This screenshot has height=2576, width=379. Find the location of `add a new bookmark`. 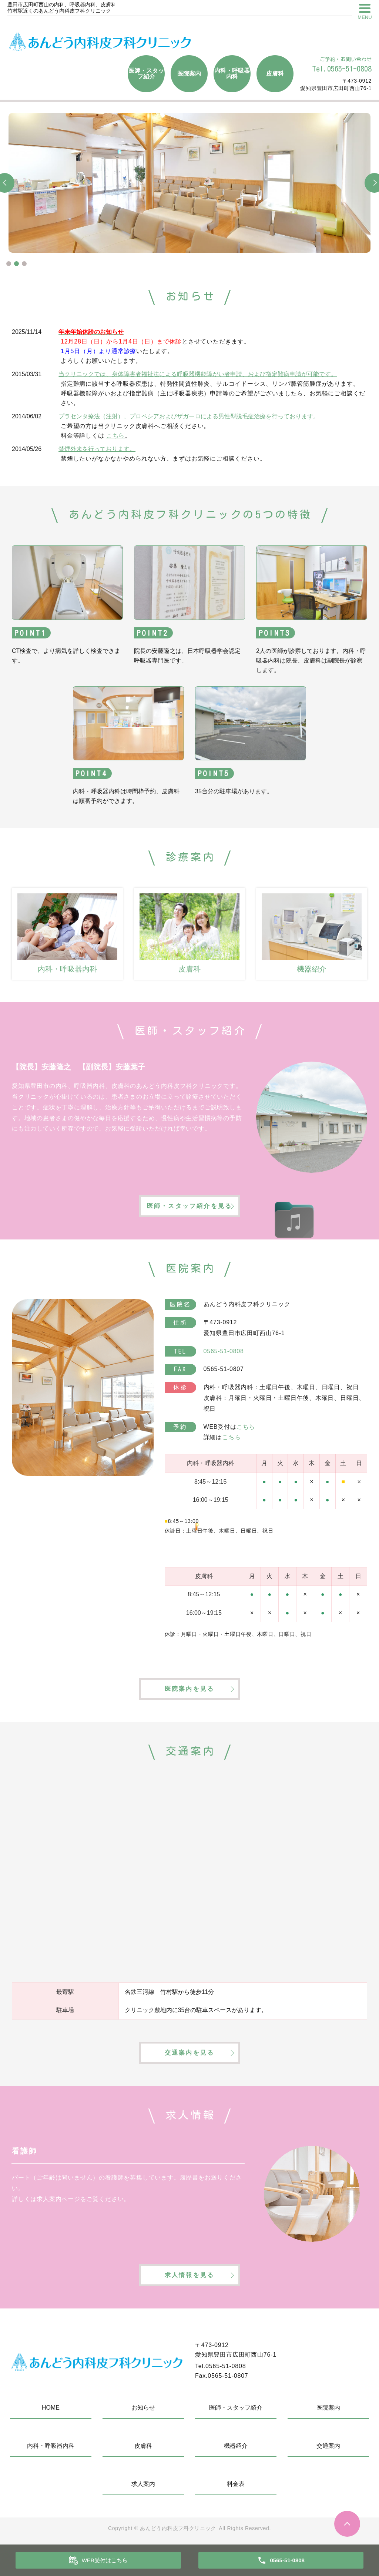

add a new bookmark is located at coordinates (197, 1527).